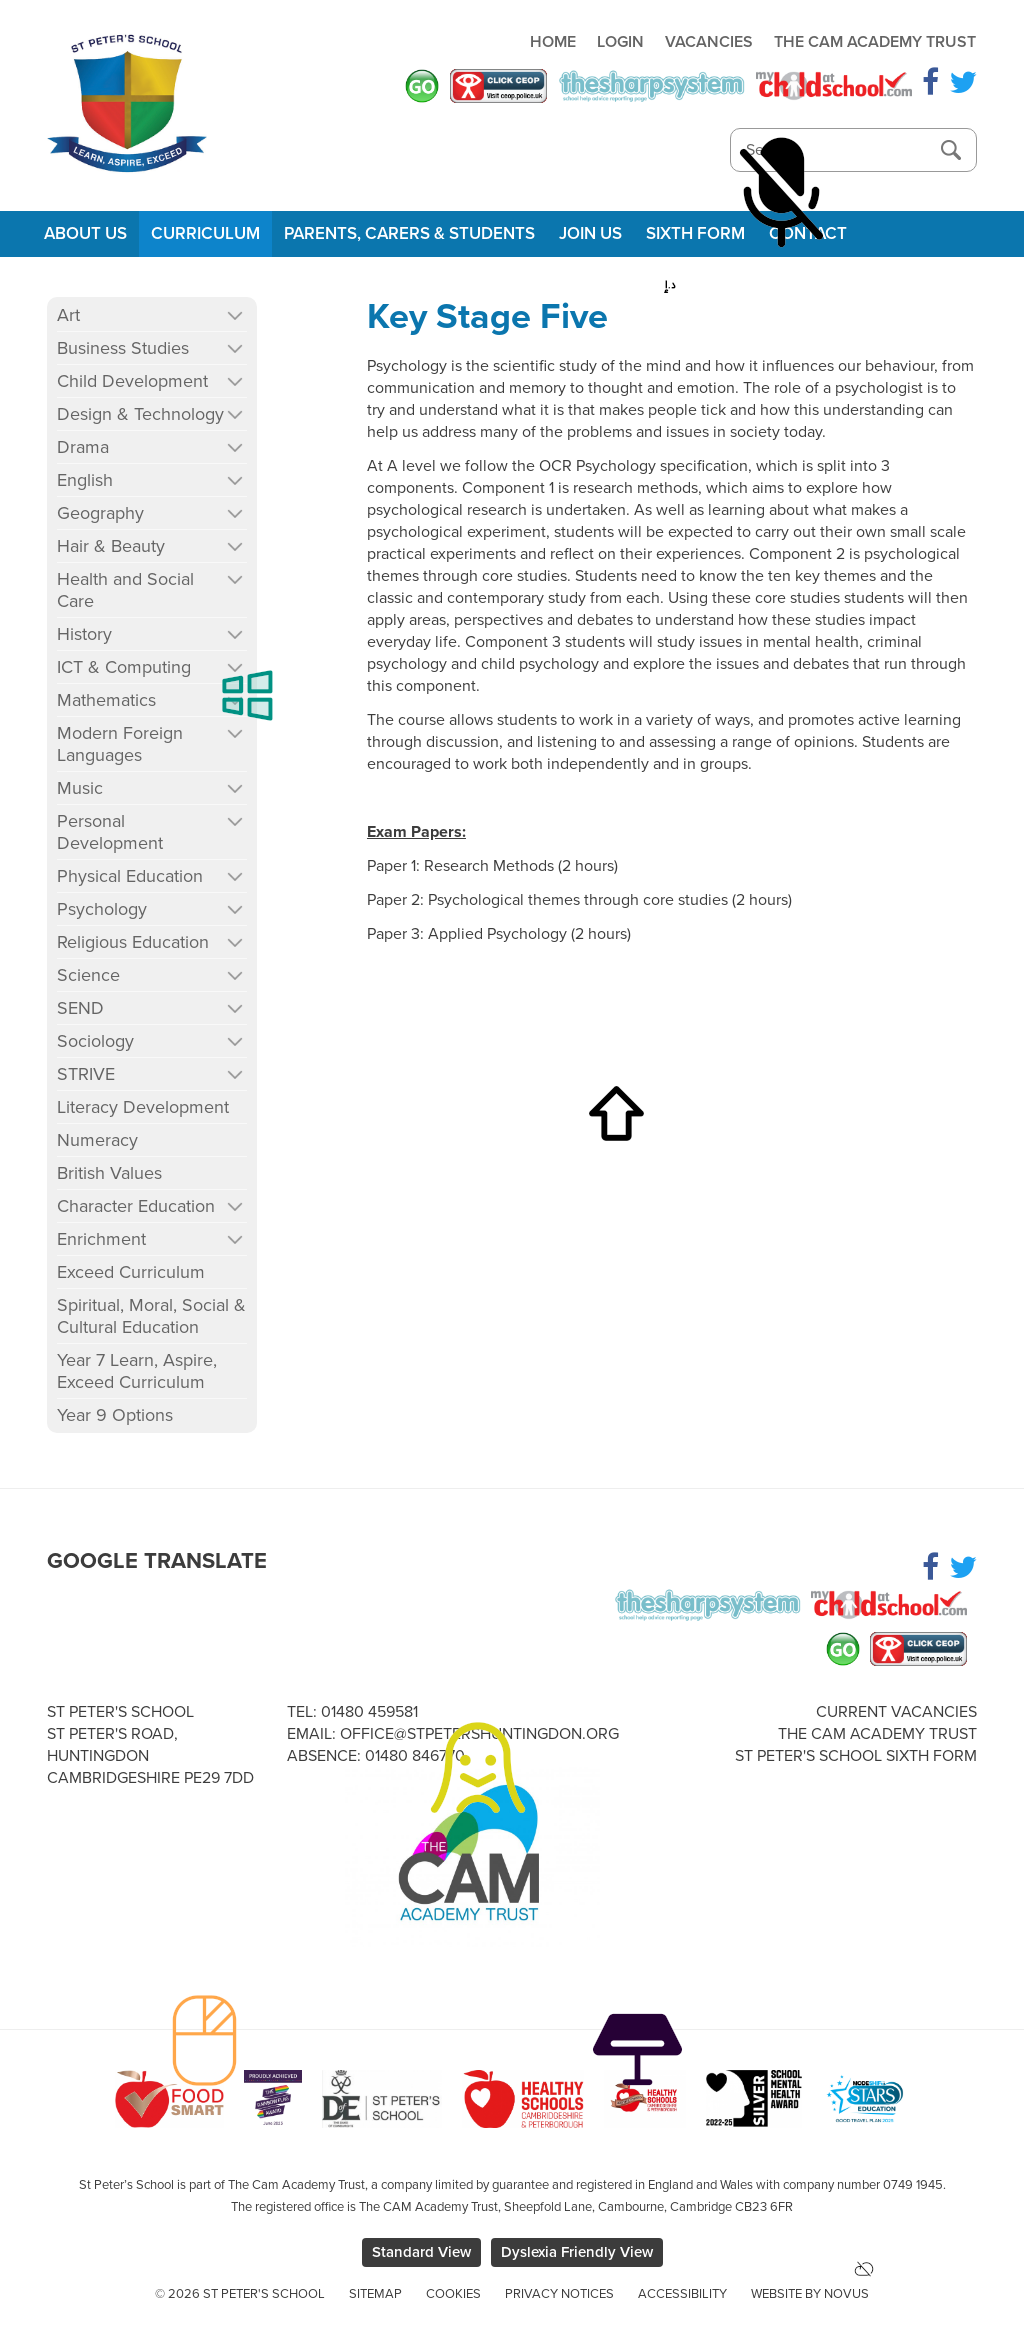 The image size is (1024, 2345). Describe the element at coordinates (204, 2040) in the screenshot. I see `right-click action indicator` at that location.